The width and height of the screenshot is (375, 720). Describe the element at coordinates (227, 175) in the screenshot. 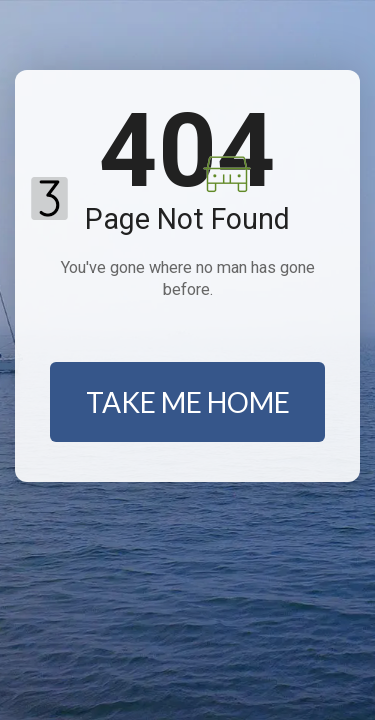

I see `select off-road or adventure vehicle type` at that location.